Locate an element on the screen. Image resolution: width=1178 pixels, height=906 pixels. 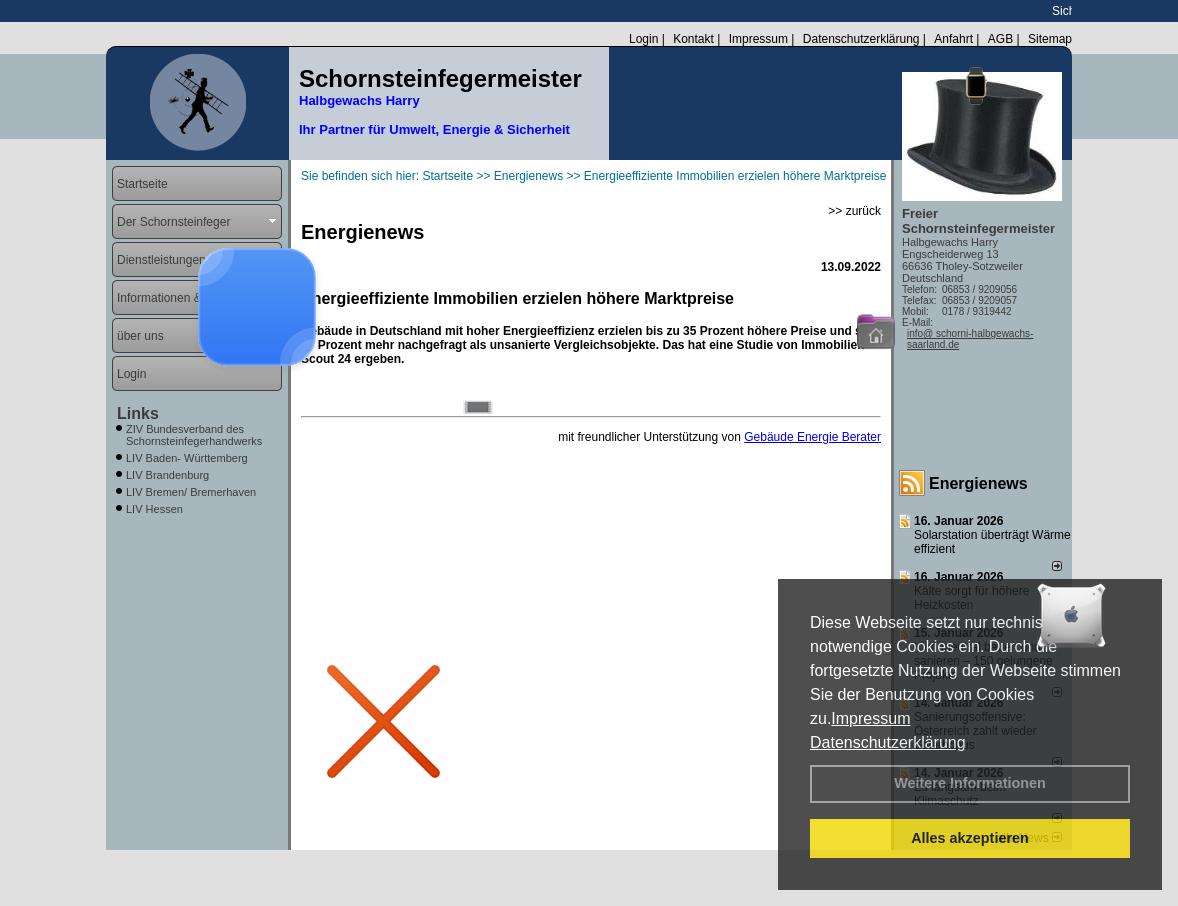
configure hot corners behavior is located at coordinates (257, 309).